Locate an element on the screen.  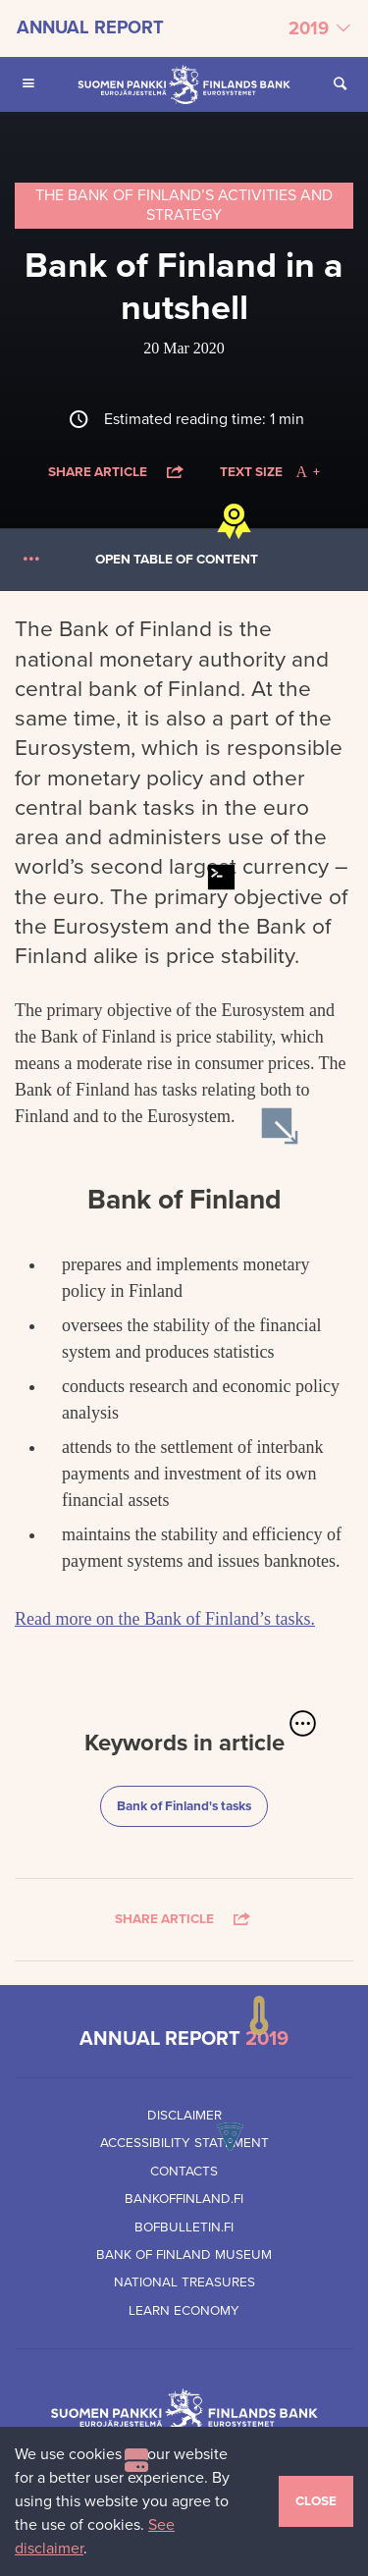
access more options or actions is located at coordinates (302, 1723).